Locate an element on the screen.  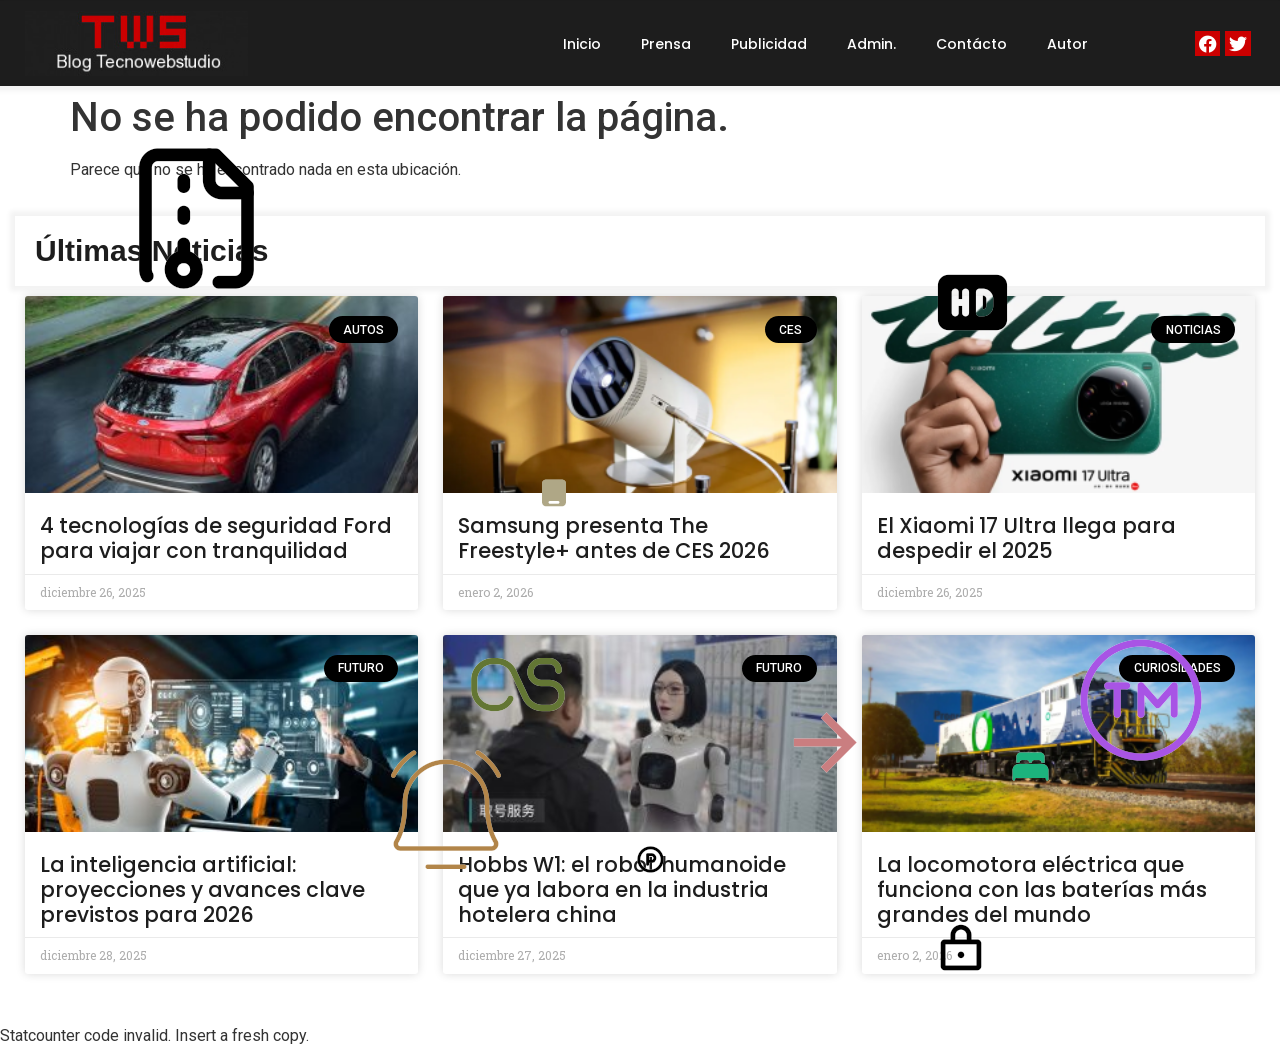
indicates parking availability or location is located at coordinates (650, 859).